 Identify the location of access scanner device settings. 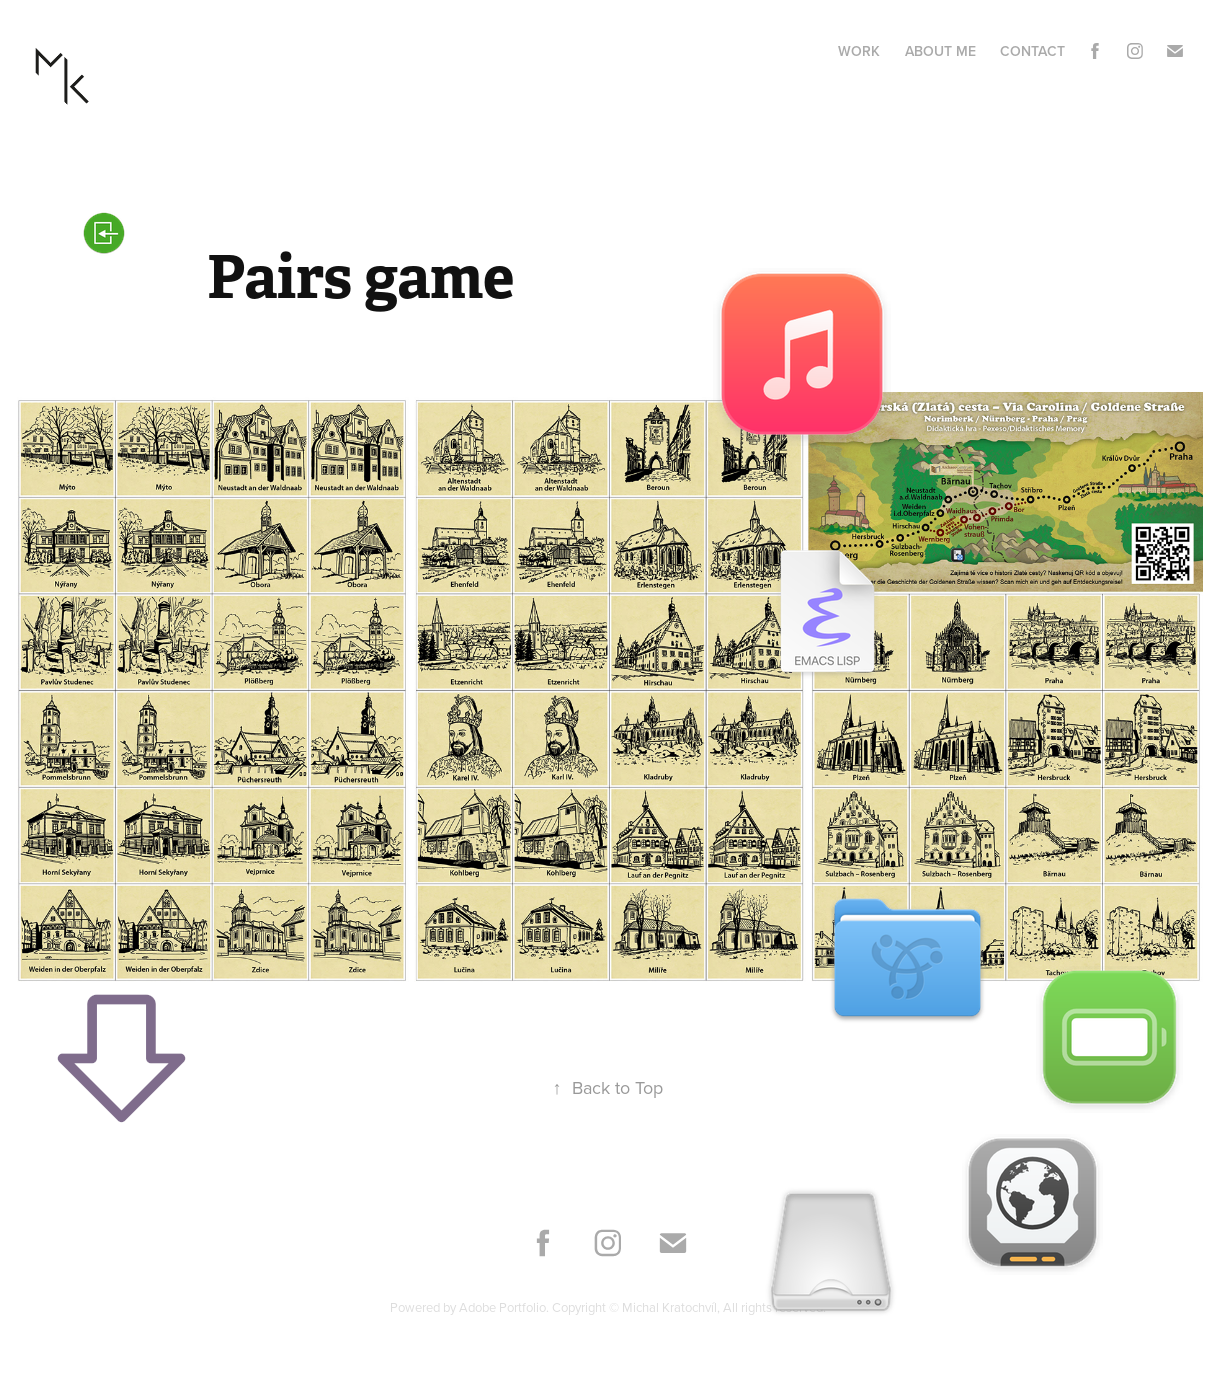
(831, 1253).